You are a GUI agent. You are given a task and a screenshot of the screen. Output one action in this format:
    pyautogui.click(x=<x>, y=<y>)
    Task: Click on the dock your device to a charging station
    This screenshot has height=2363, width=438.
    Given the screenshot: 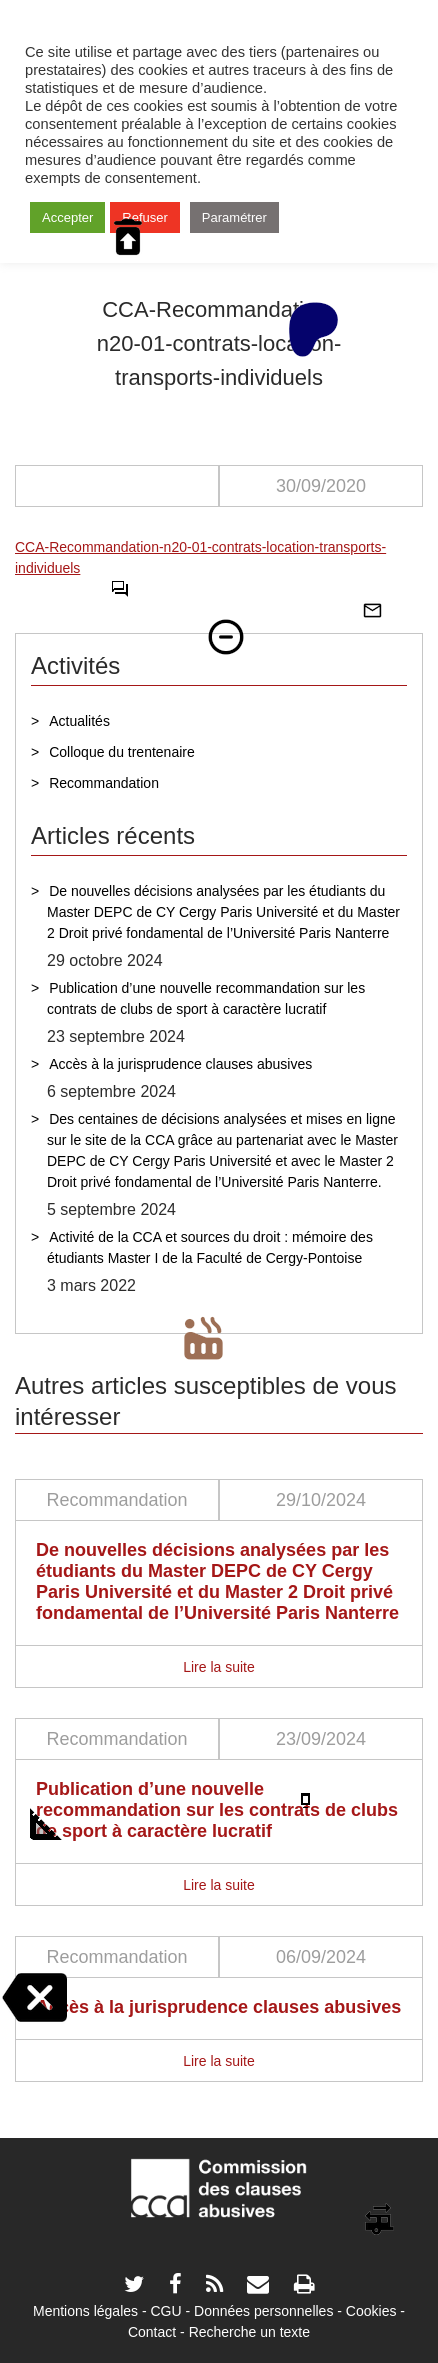 What is the action you would take?
    pyautogui.click(x=305, y=1800)
    